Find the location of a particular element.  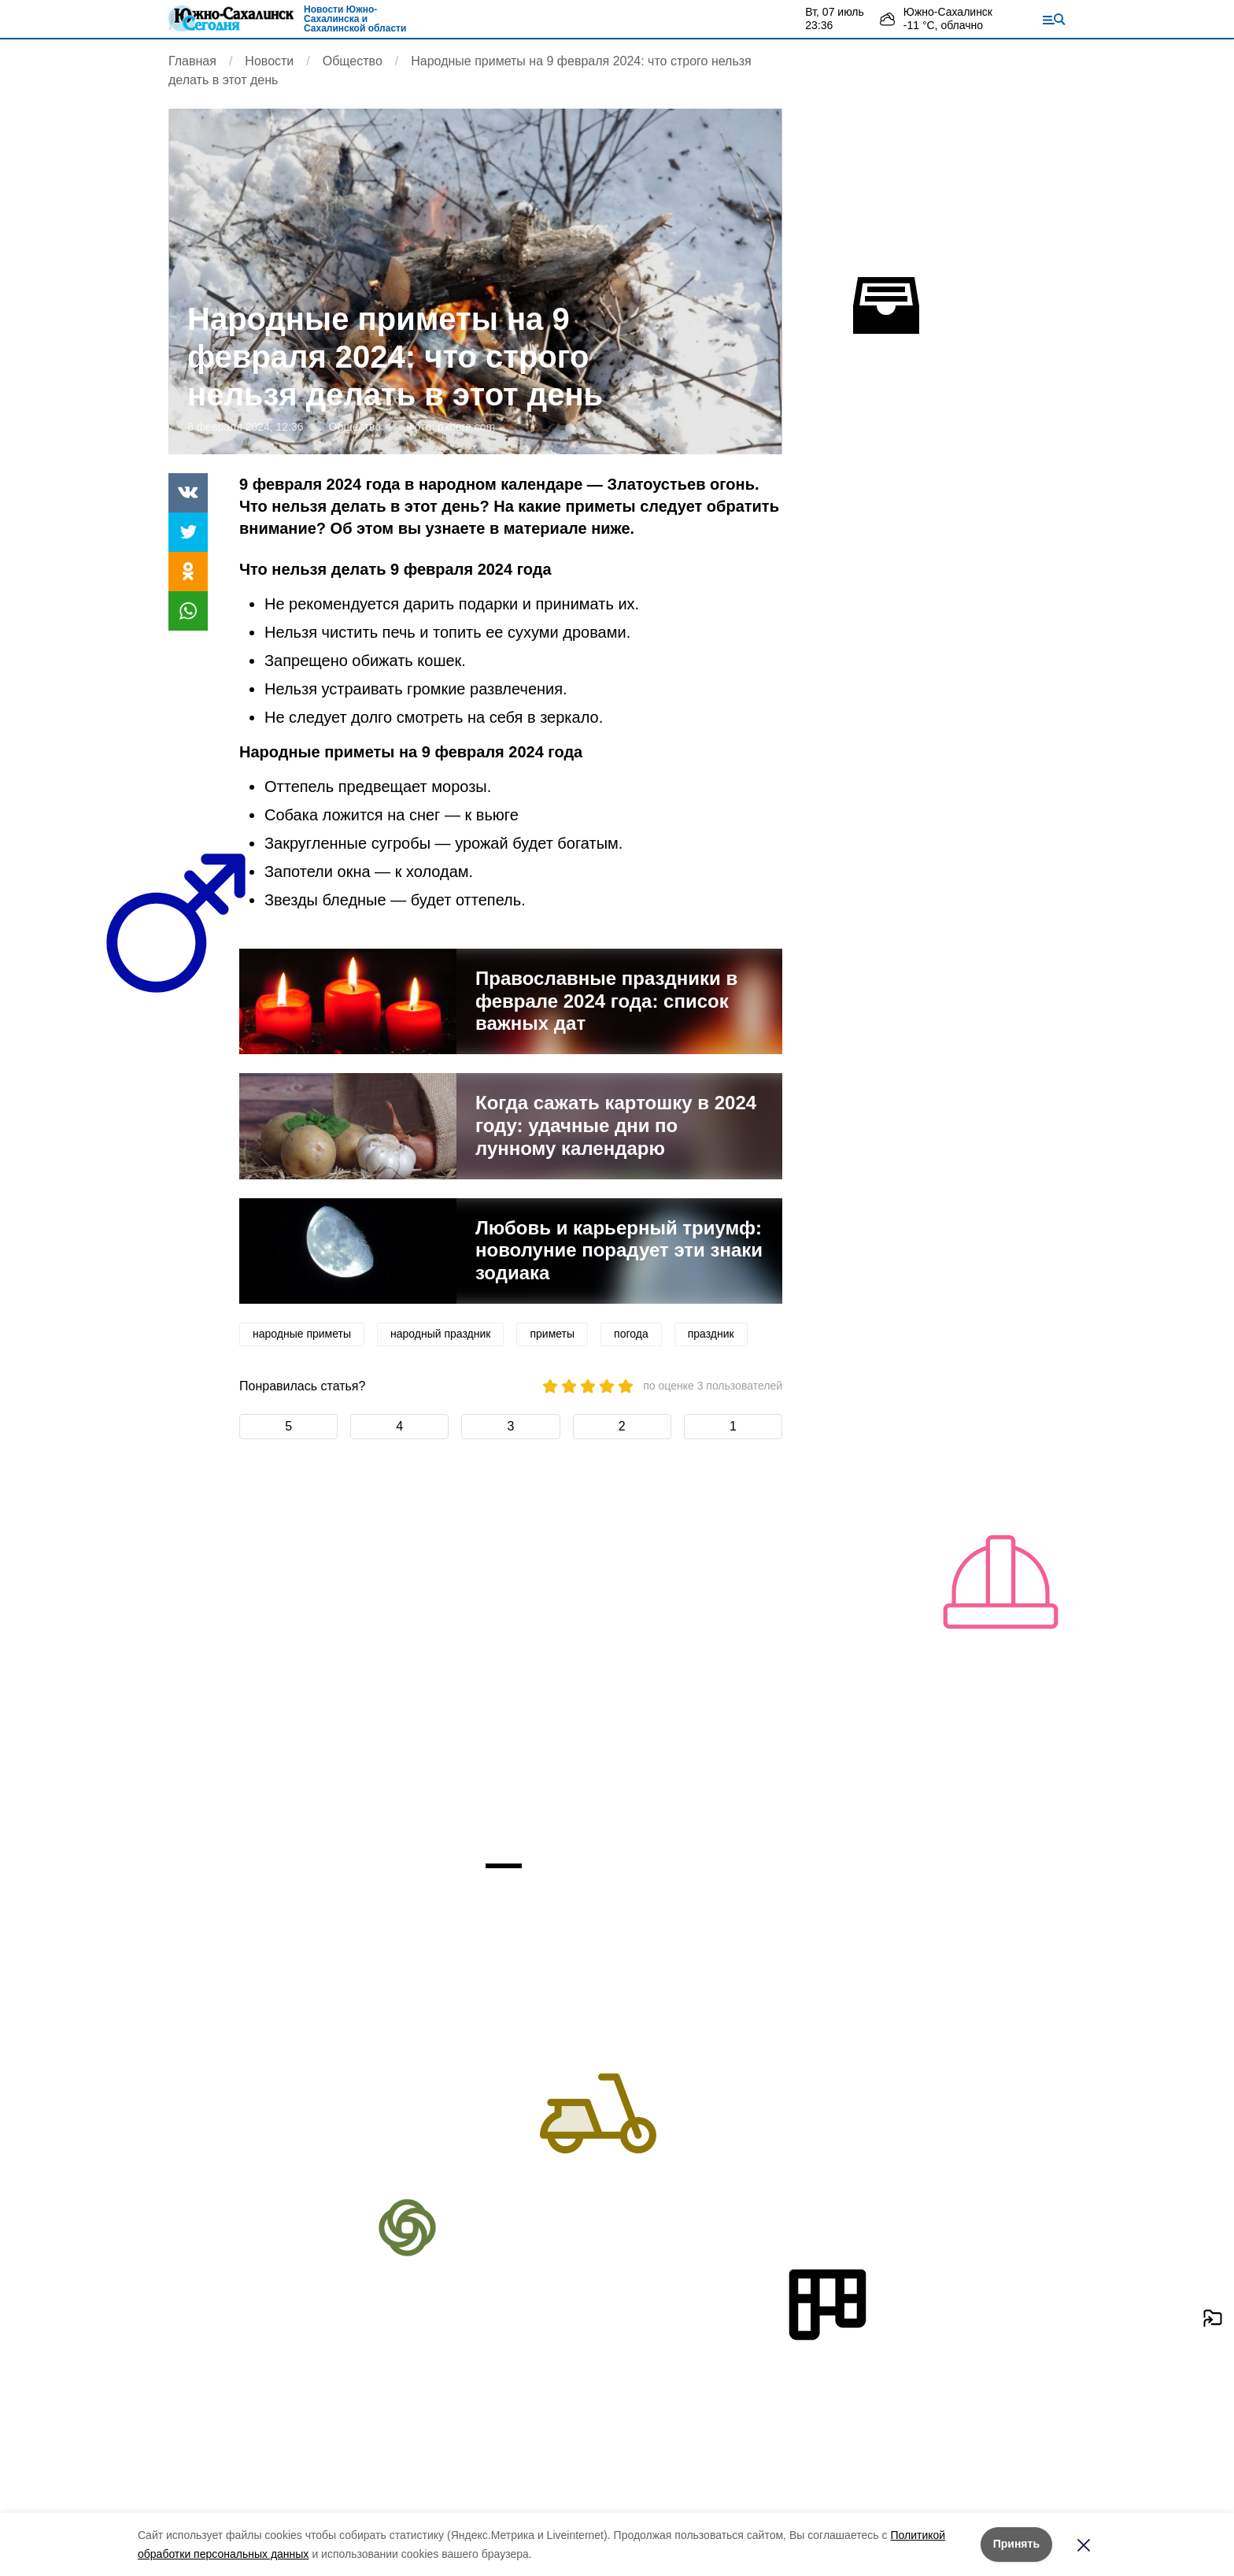

select moped or scooter delivery option is located at coordinates (598, 2117).